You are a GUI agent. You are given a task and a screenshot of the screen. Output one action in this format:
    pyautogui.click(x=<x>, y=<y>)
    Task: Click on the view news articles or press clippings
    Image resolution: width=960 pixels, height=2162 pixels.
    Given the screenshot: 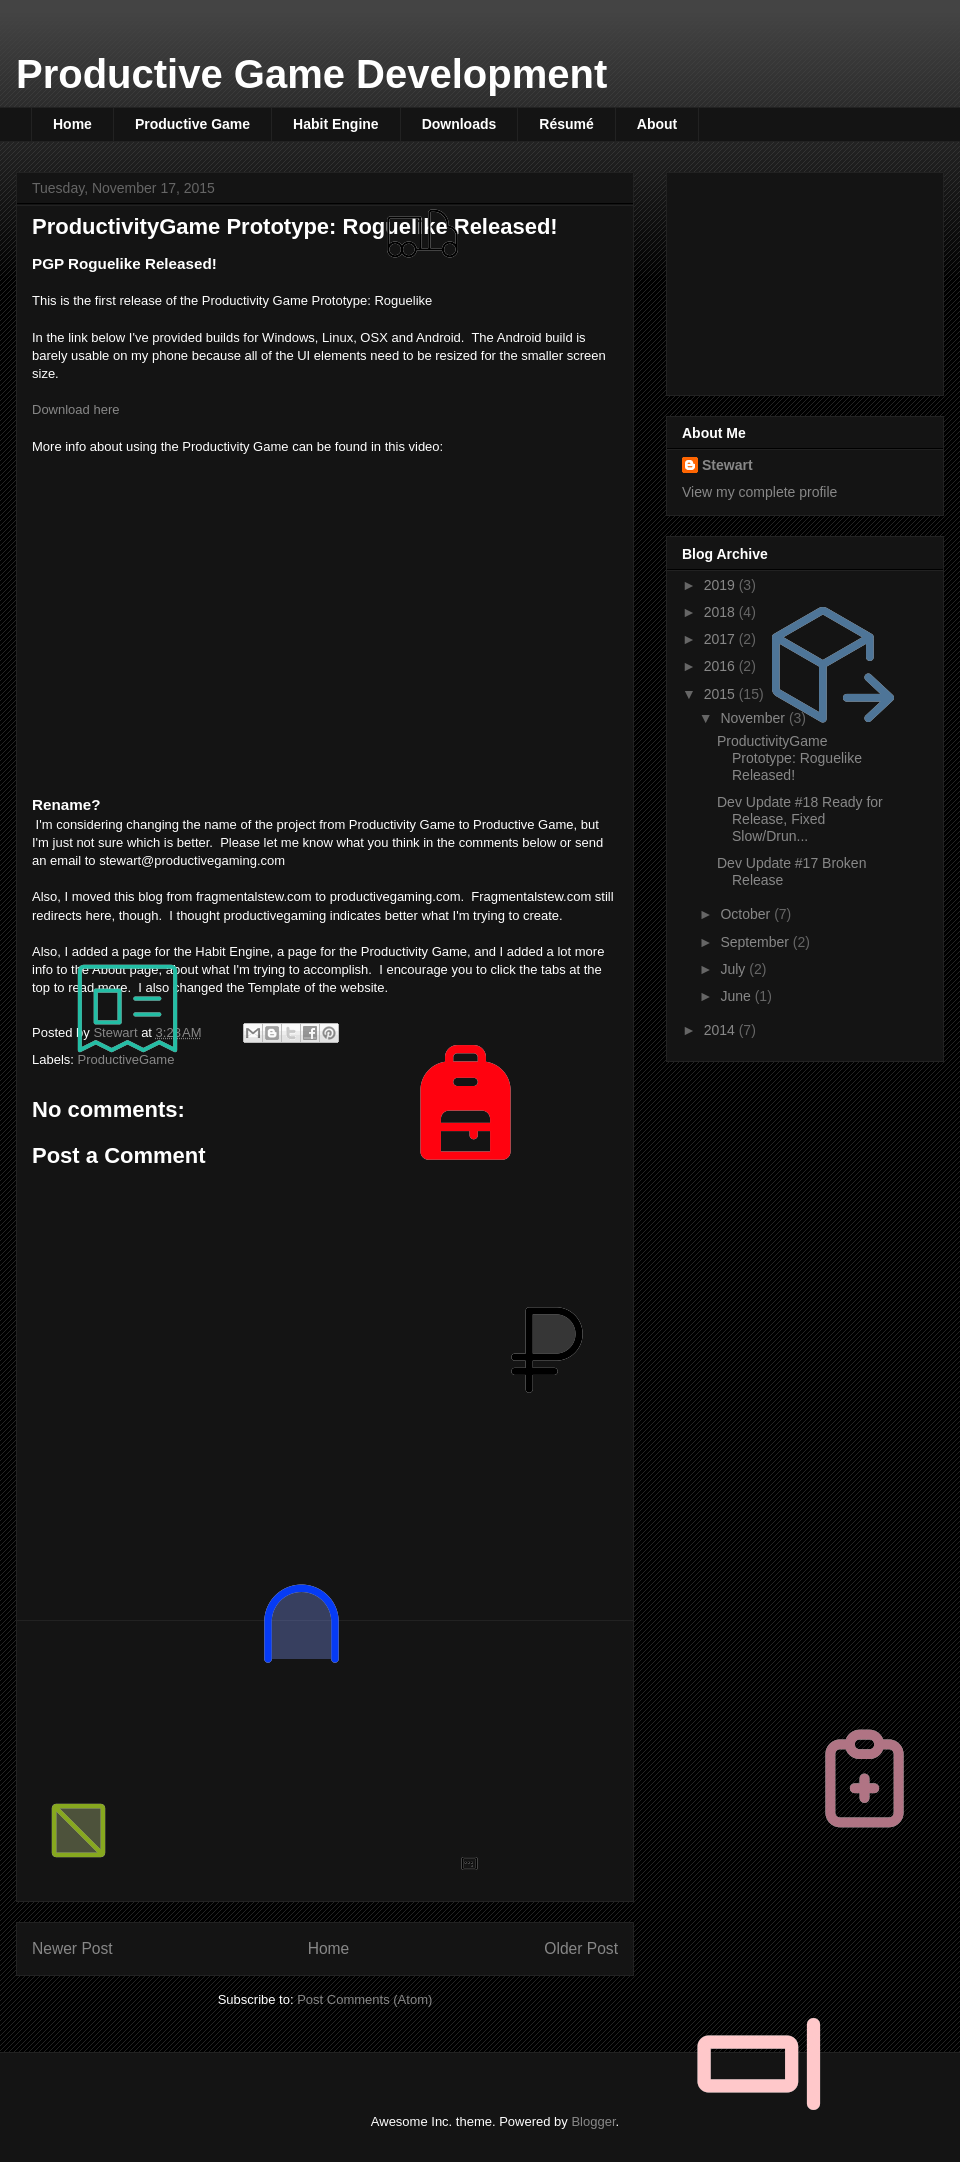 What is the action you would take?
    pyautogui.click(x=127, y=1006)
    